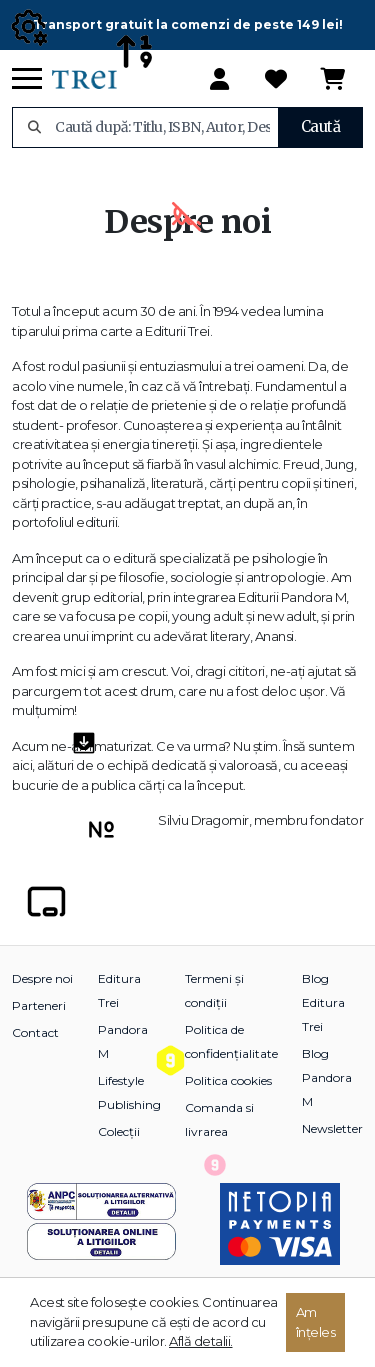 The height and width of the screenshot is (1367, 375). Describe the element at coordinates (170, 1060) in the screenshot. I see `indicates step 9 in a multi-step process` at that location.